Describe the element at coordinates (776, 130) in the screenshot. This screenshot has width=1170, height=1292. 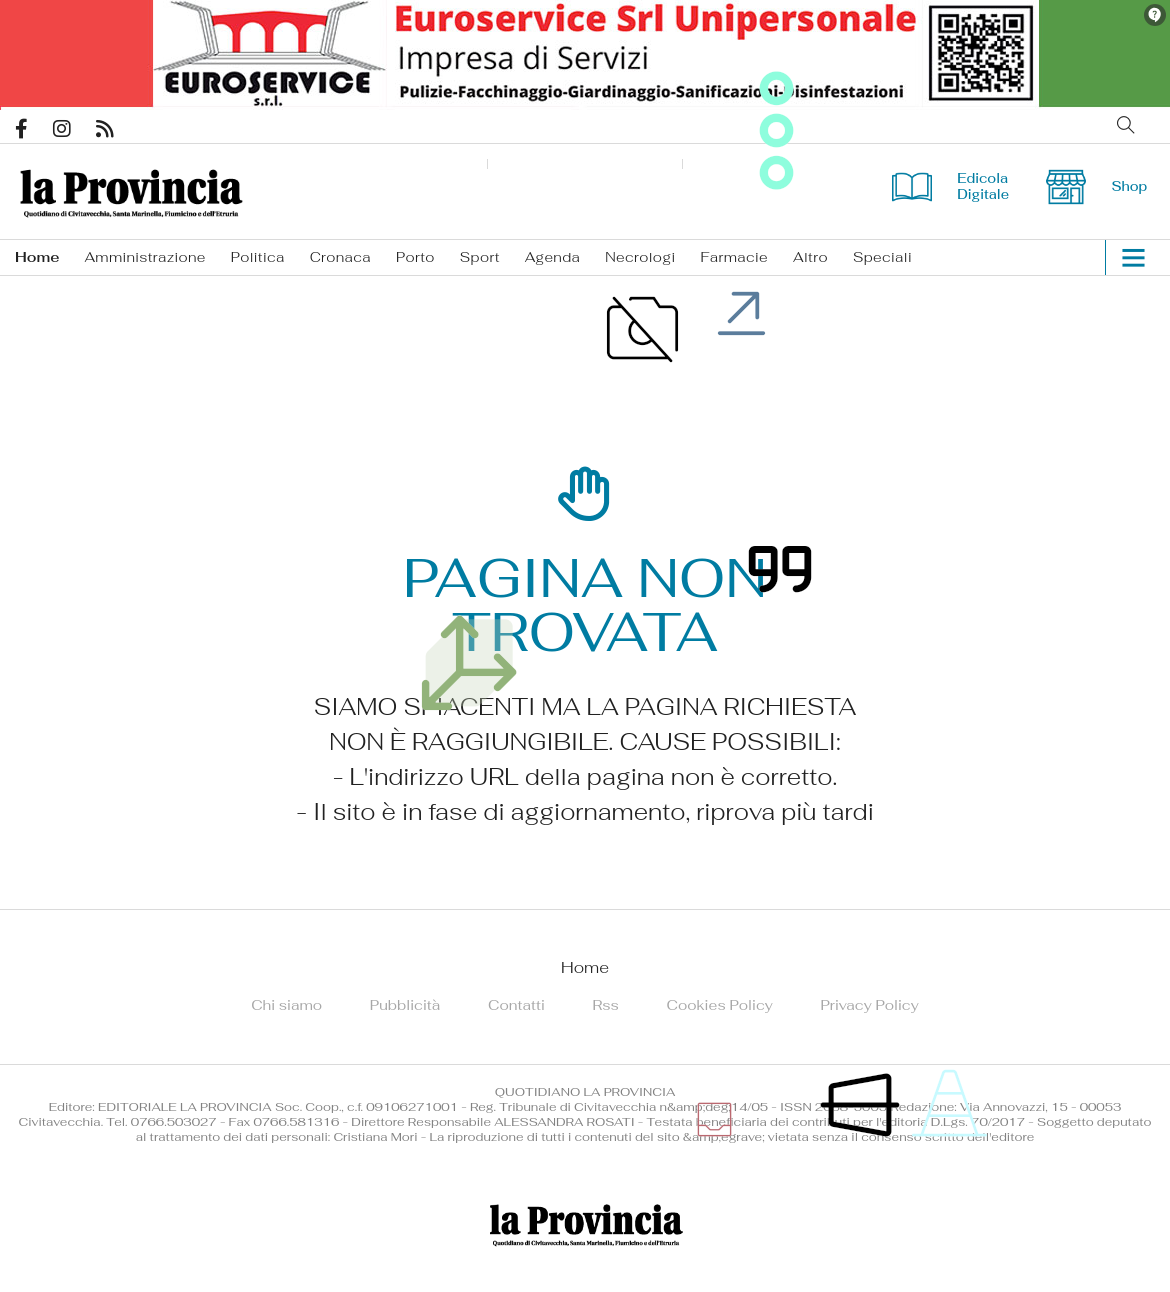
I see `open more options menu` at that location.